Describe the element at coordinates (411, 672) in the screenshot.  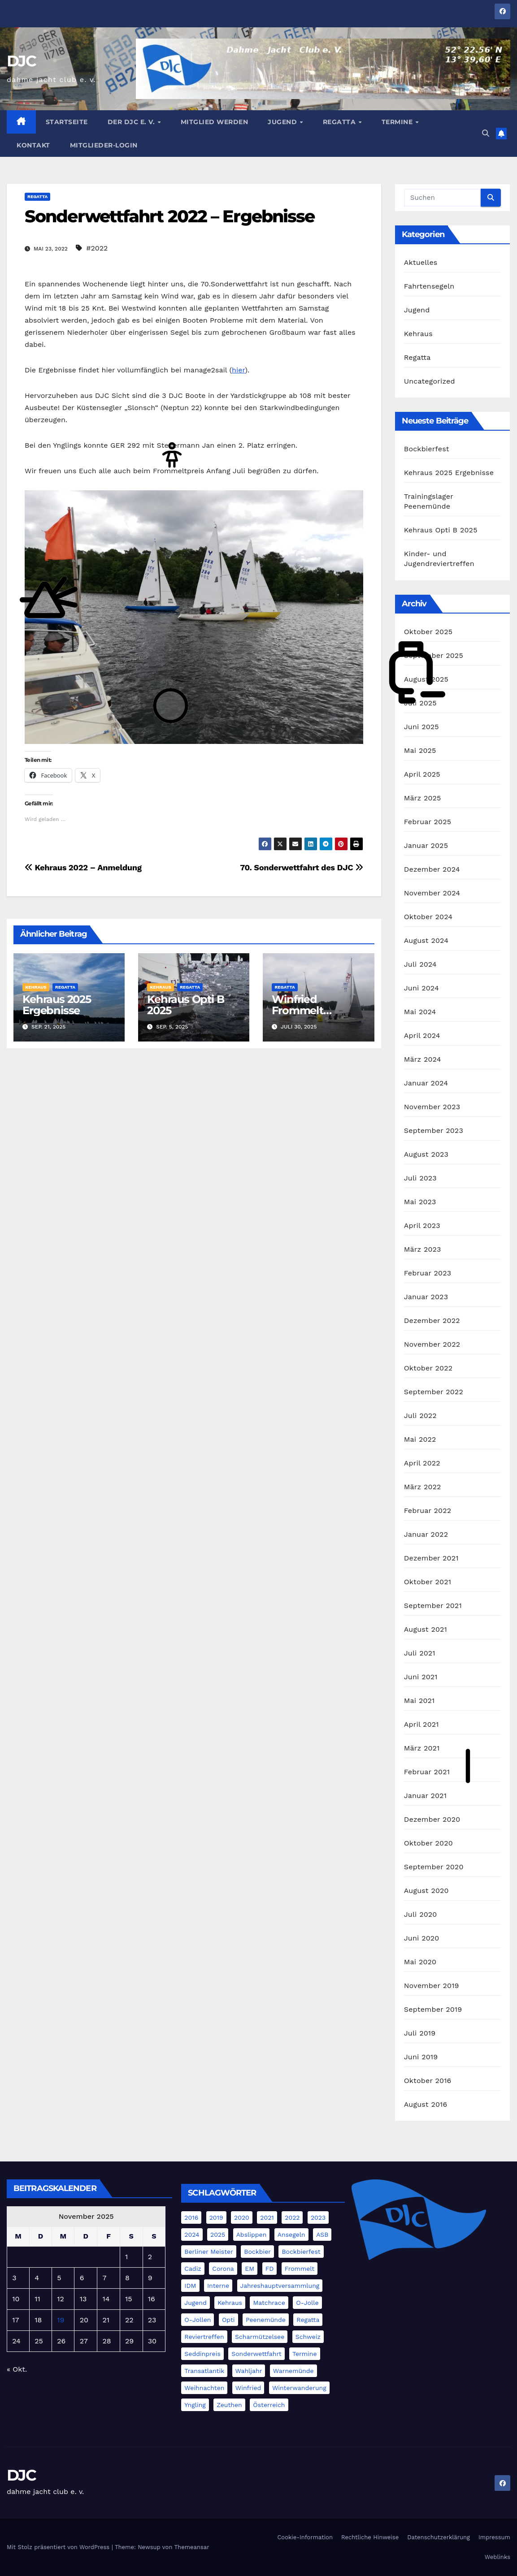
I see `remove a paired smartwatch` at that location.